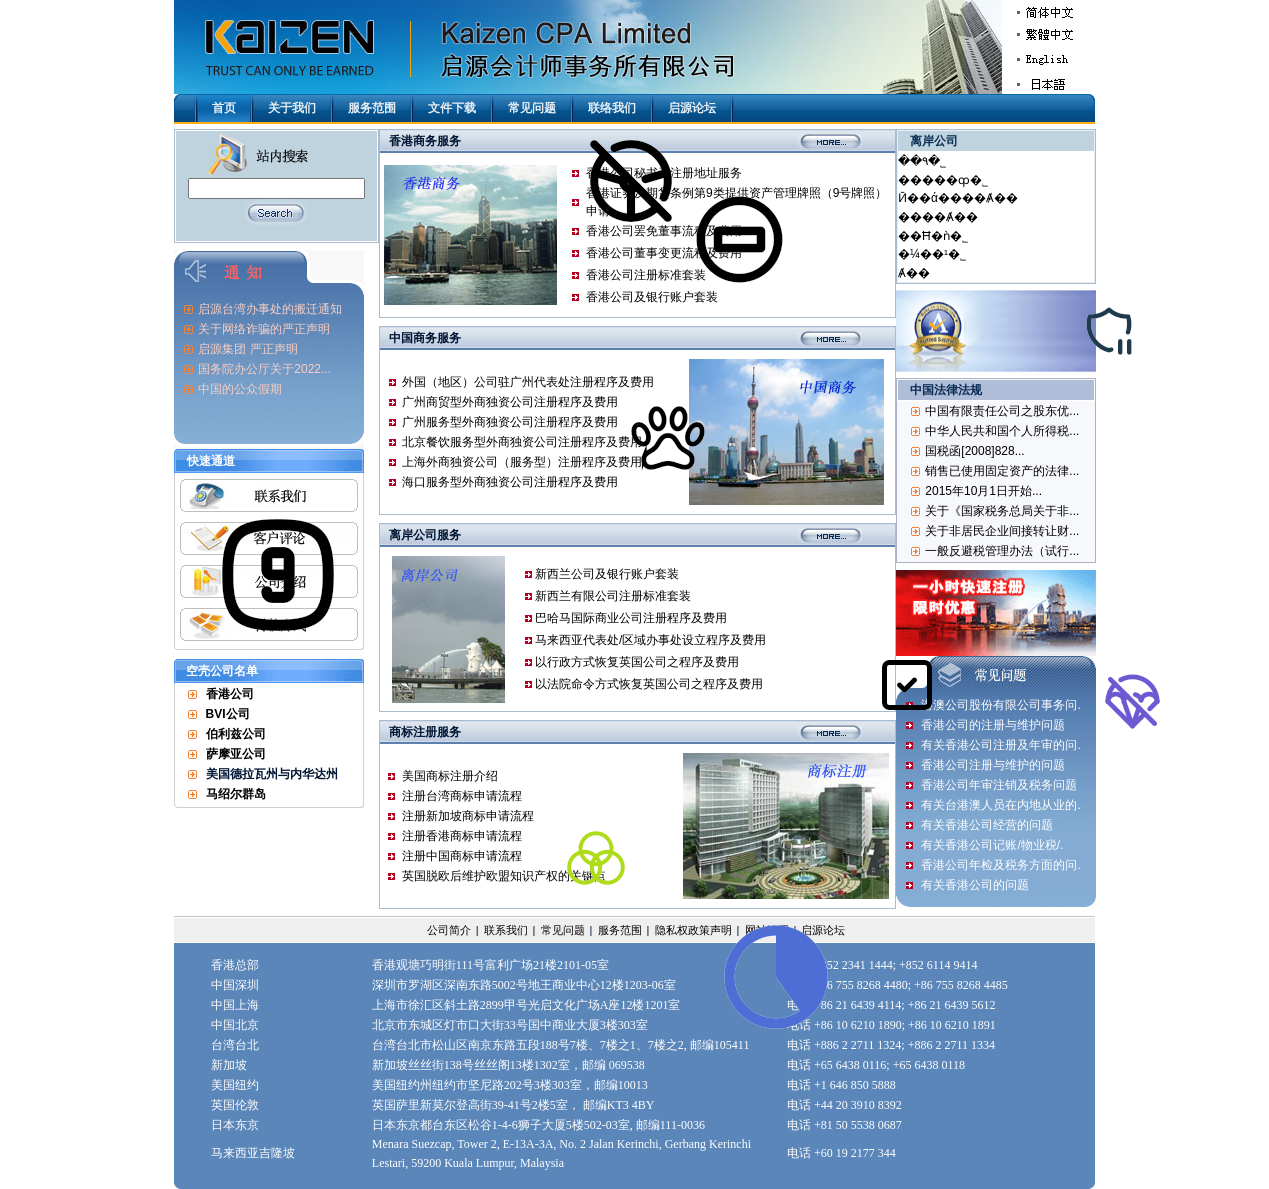  Describe the element at coordinates (596, 858) in the screenshot. I see `adjust color filter settings` at that location.